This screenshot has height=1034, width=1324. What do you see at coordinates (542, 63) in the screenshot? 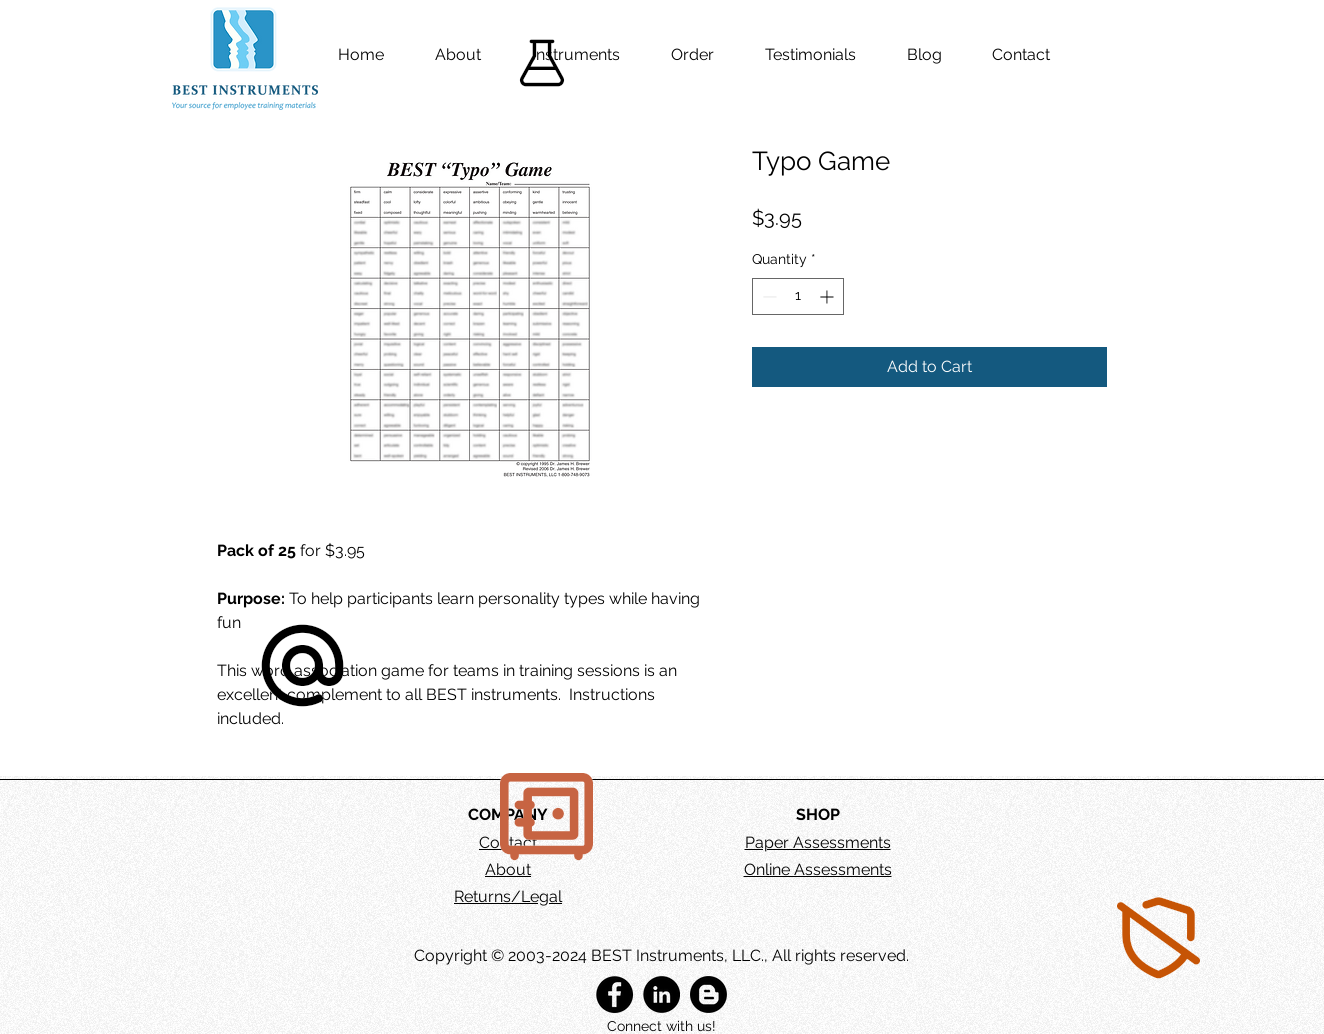
I see `access experimental or beta features` at bounding box center [542, 63].